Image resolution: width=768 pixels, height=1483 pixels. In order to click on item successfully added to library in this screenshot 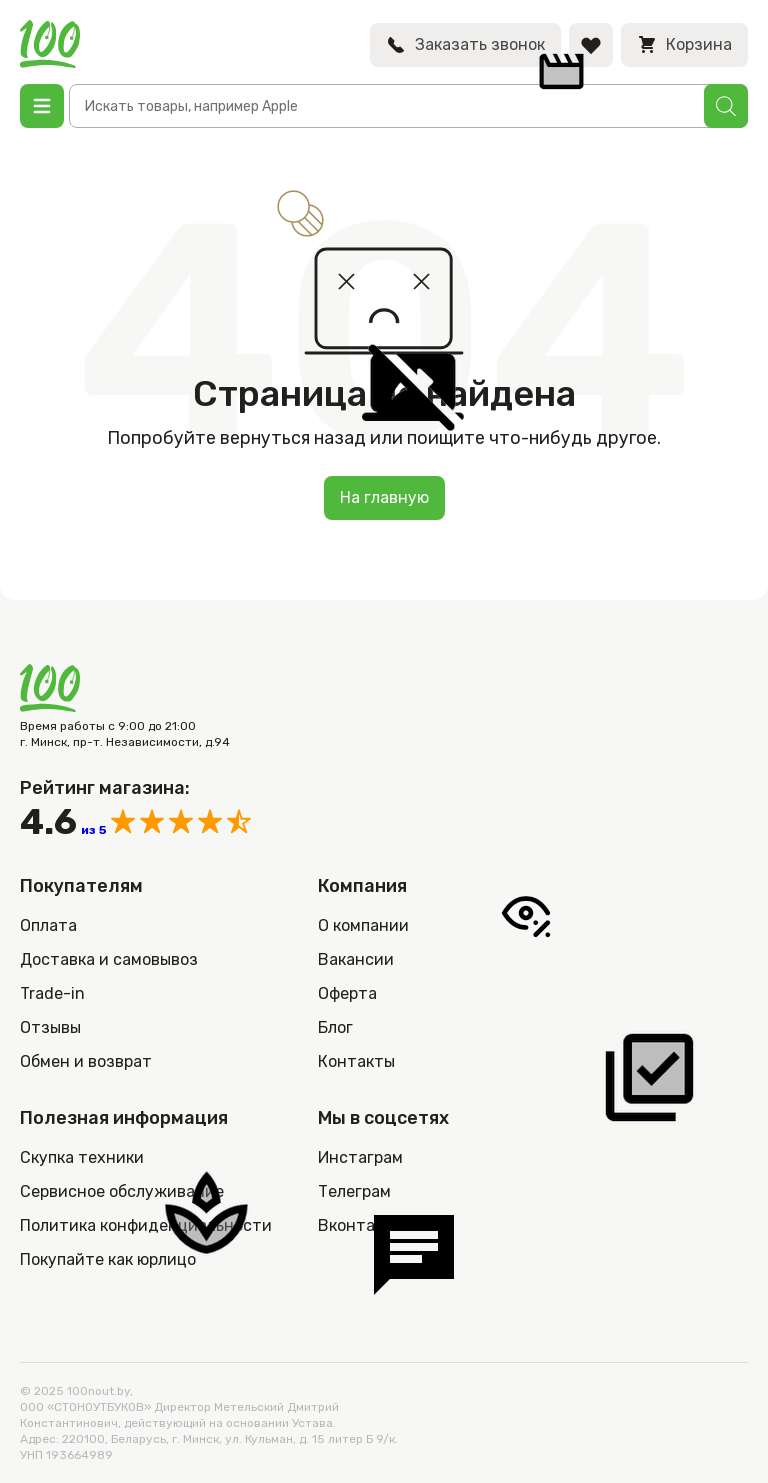, I will do `click(649, 1077)`.